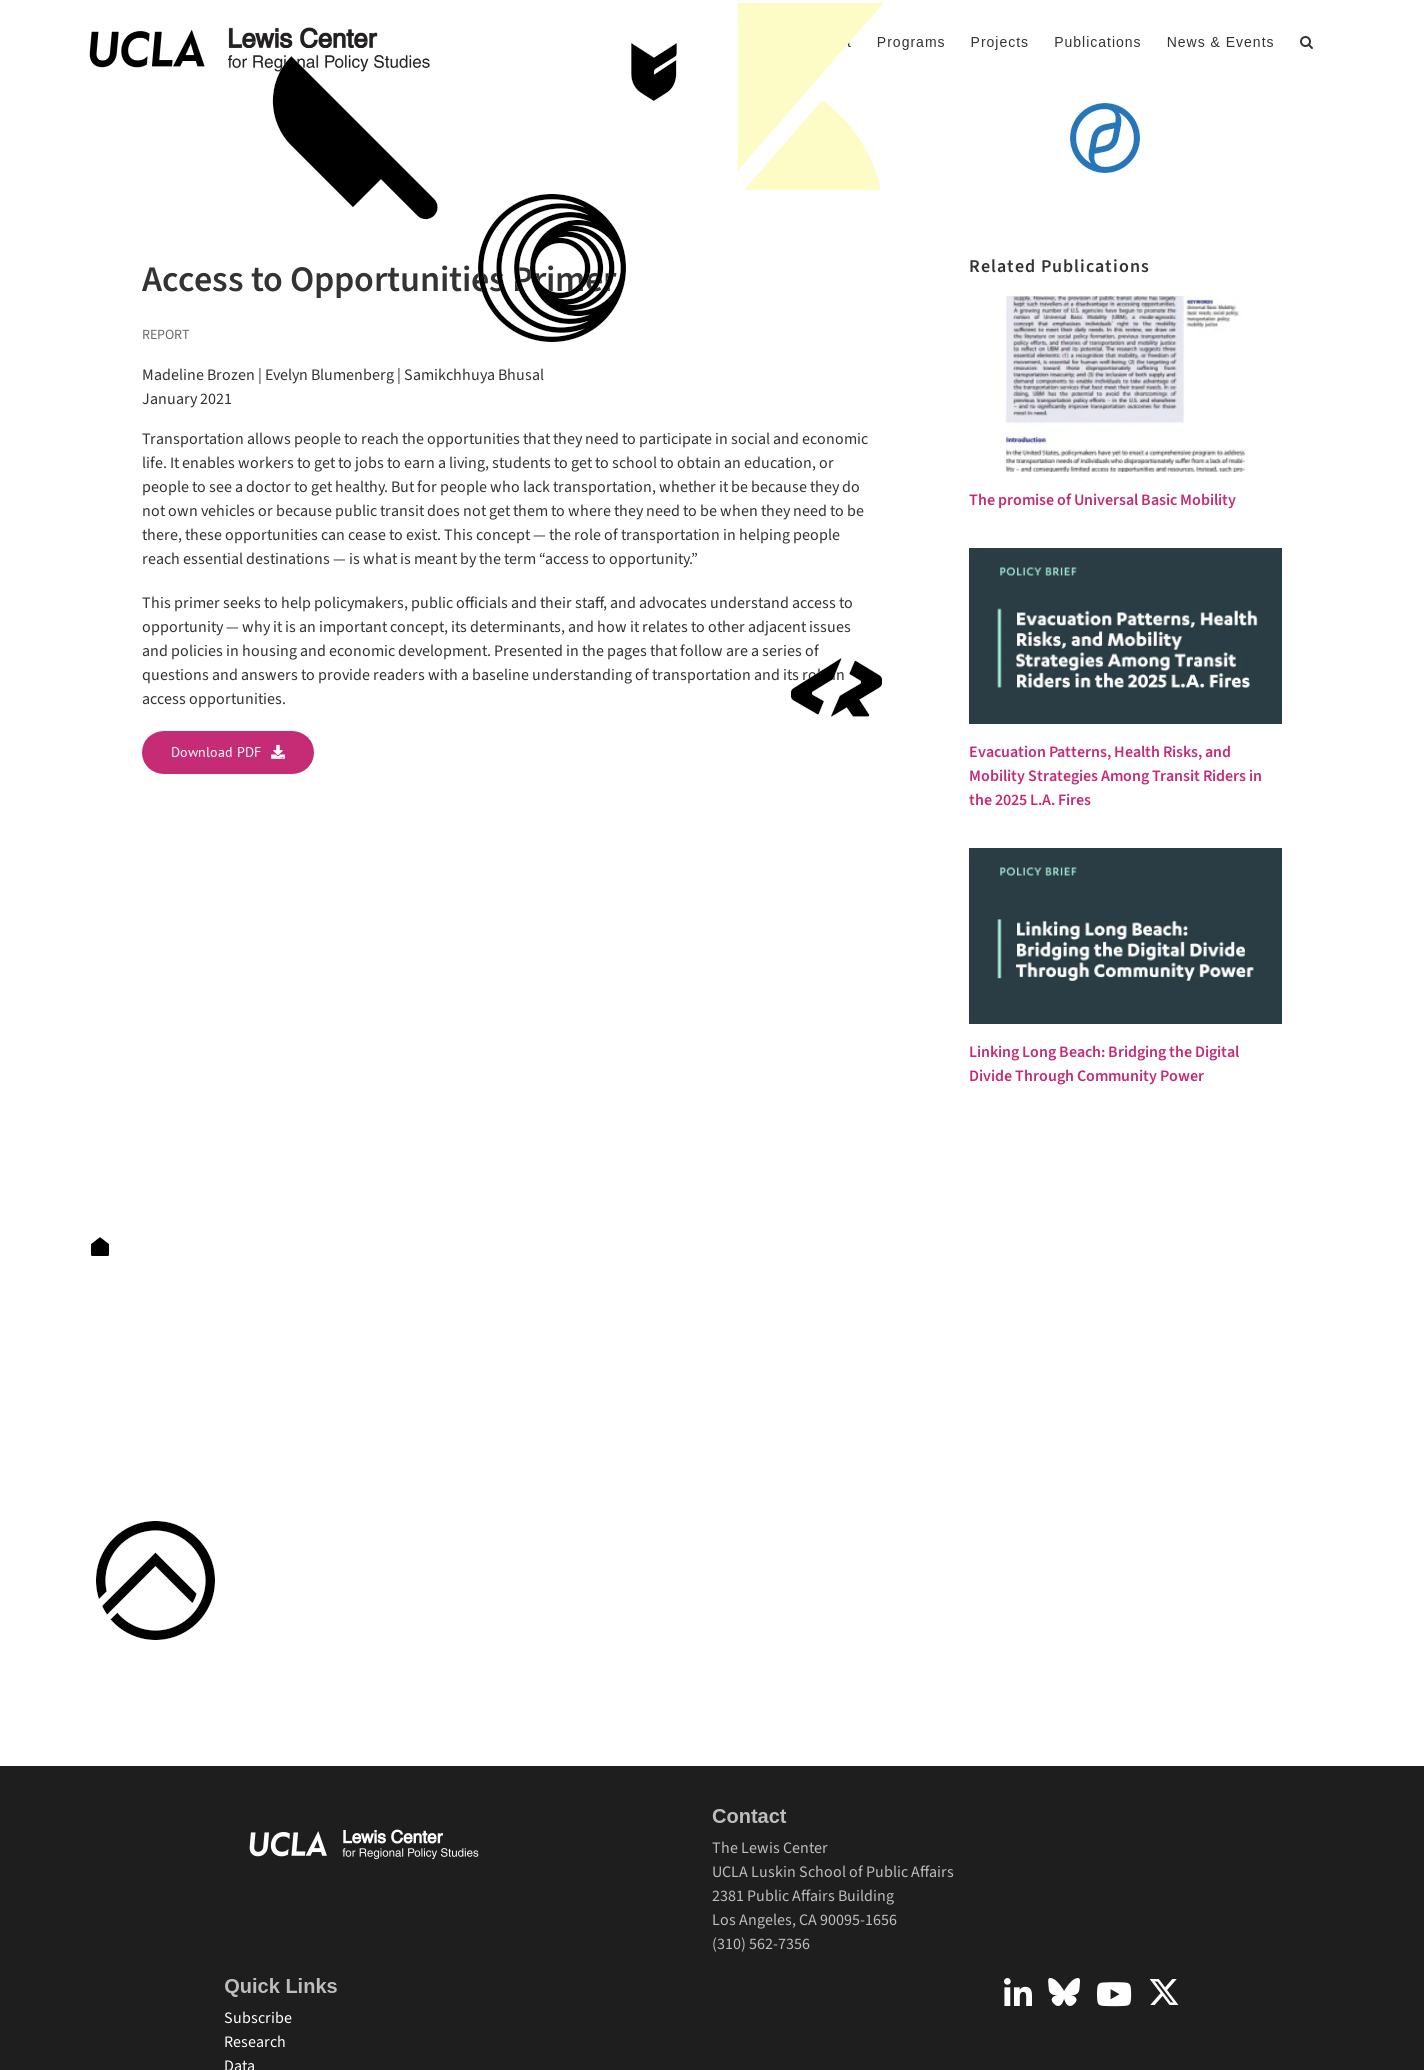  Describe the element at coordinates (100, 1247) in the screenshot. I see `navigate to home screen` at that location.